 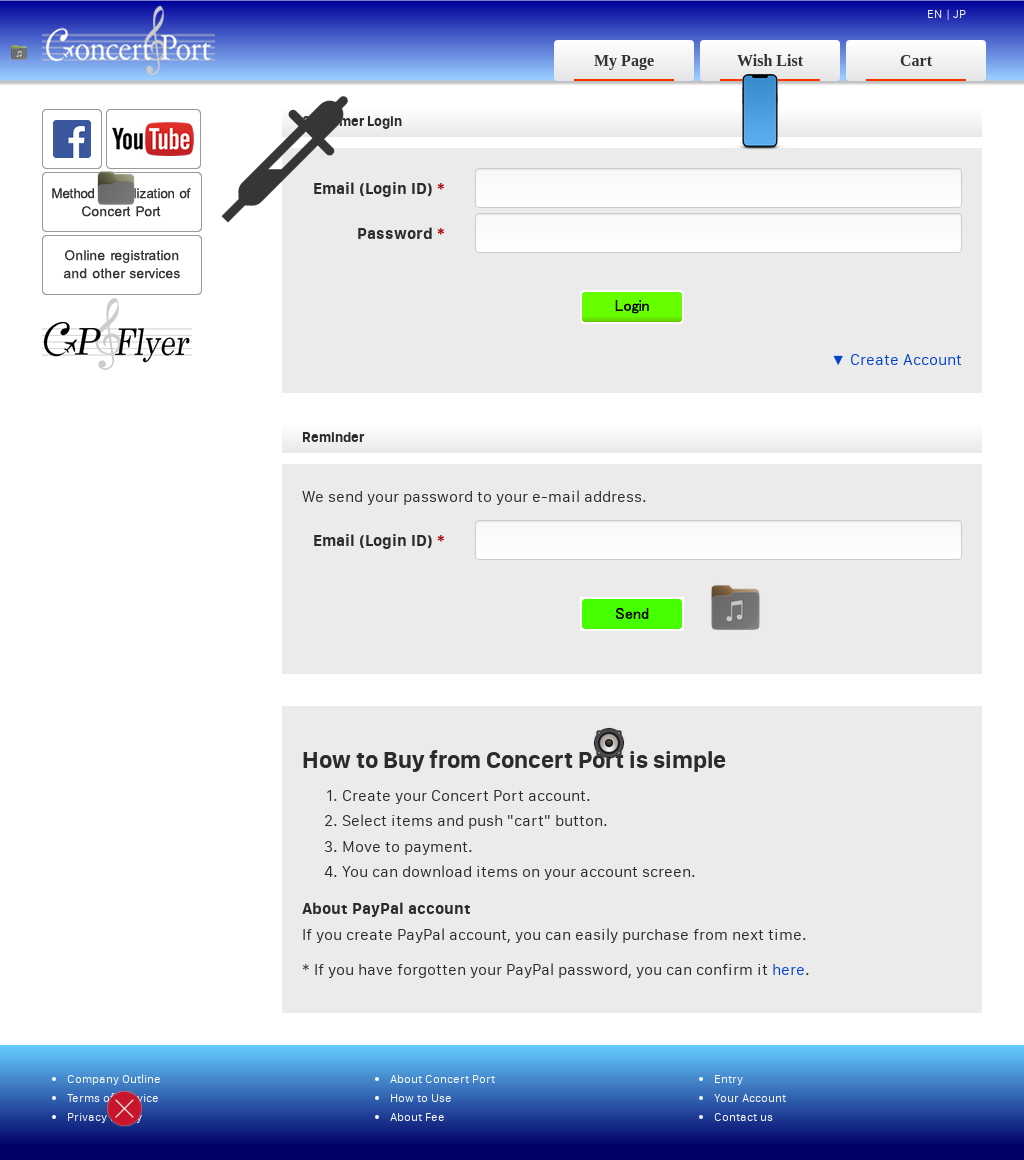 What do you see at coordinates (124, 1108) in the screenshot?
I see `indicates a sync error with a shared file or folder` at bounding box center [124, 1108].